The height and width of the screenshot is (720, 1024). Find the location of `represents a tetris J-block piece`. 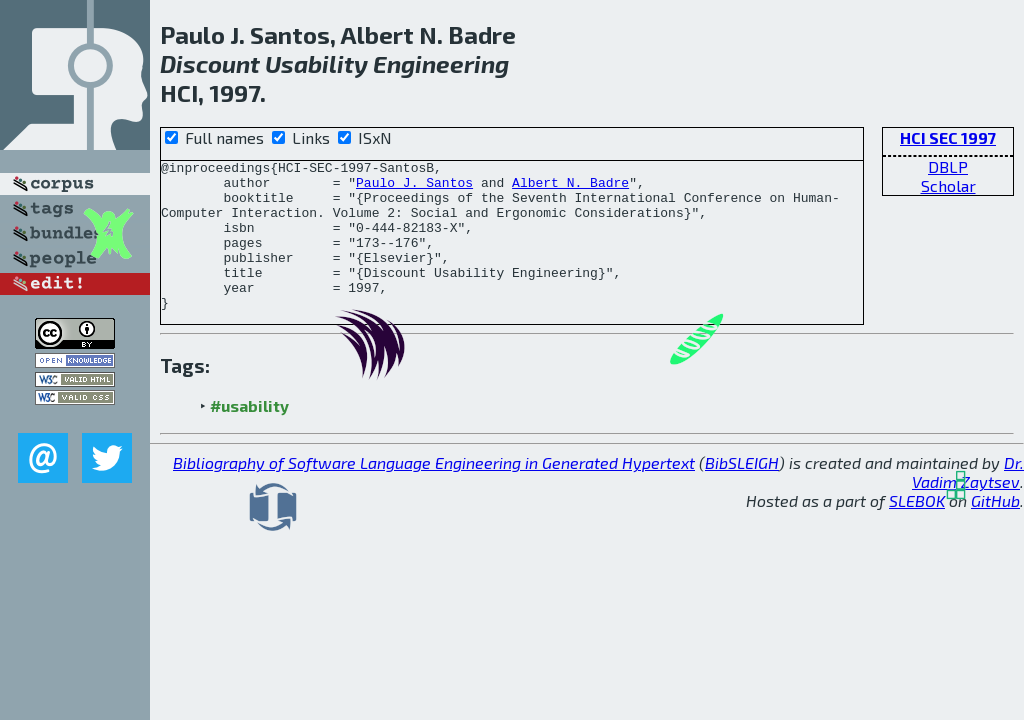

represents a tetris J-block piece is located at coordinates (956, 485).